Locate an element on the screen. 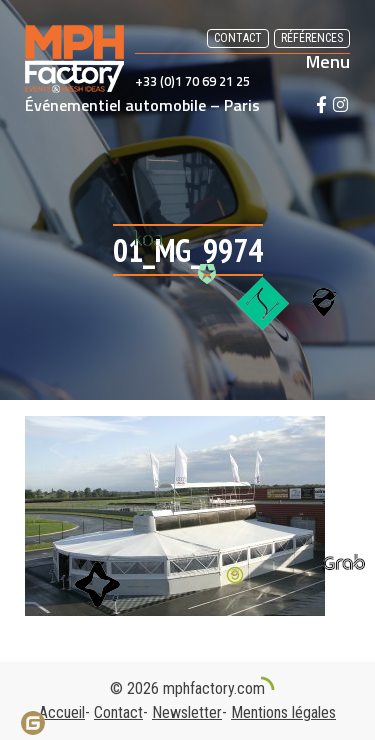 This screenshot has height=740, width=375. Auth0 identity and authentication service logo is located at coordinates (207, 274).